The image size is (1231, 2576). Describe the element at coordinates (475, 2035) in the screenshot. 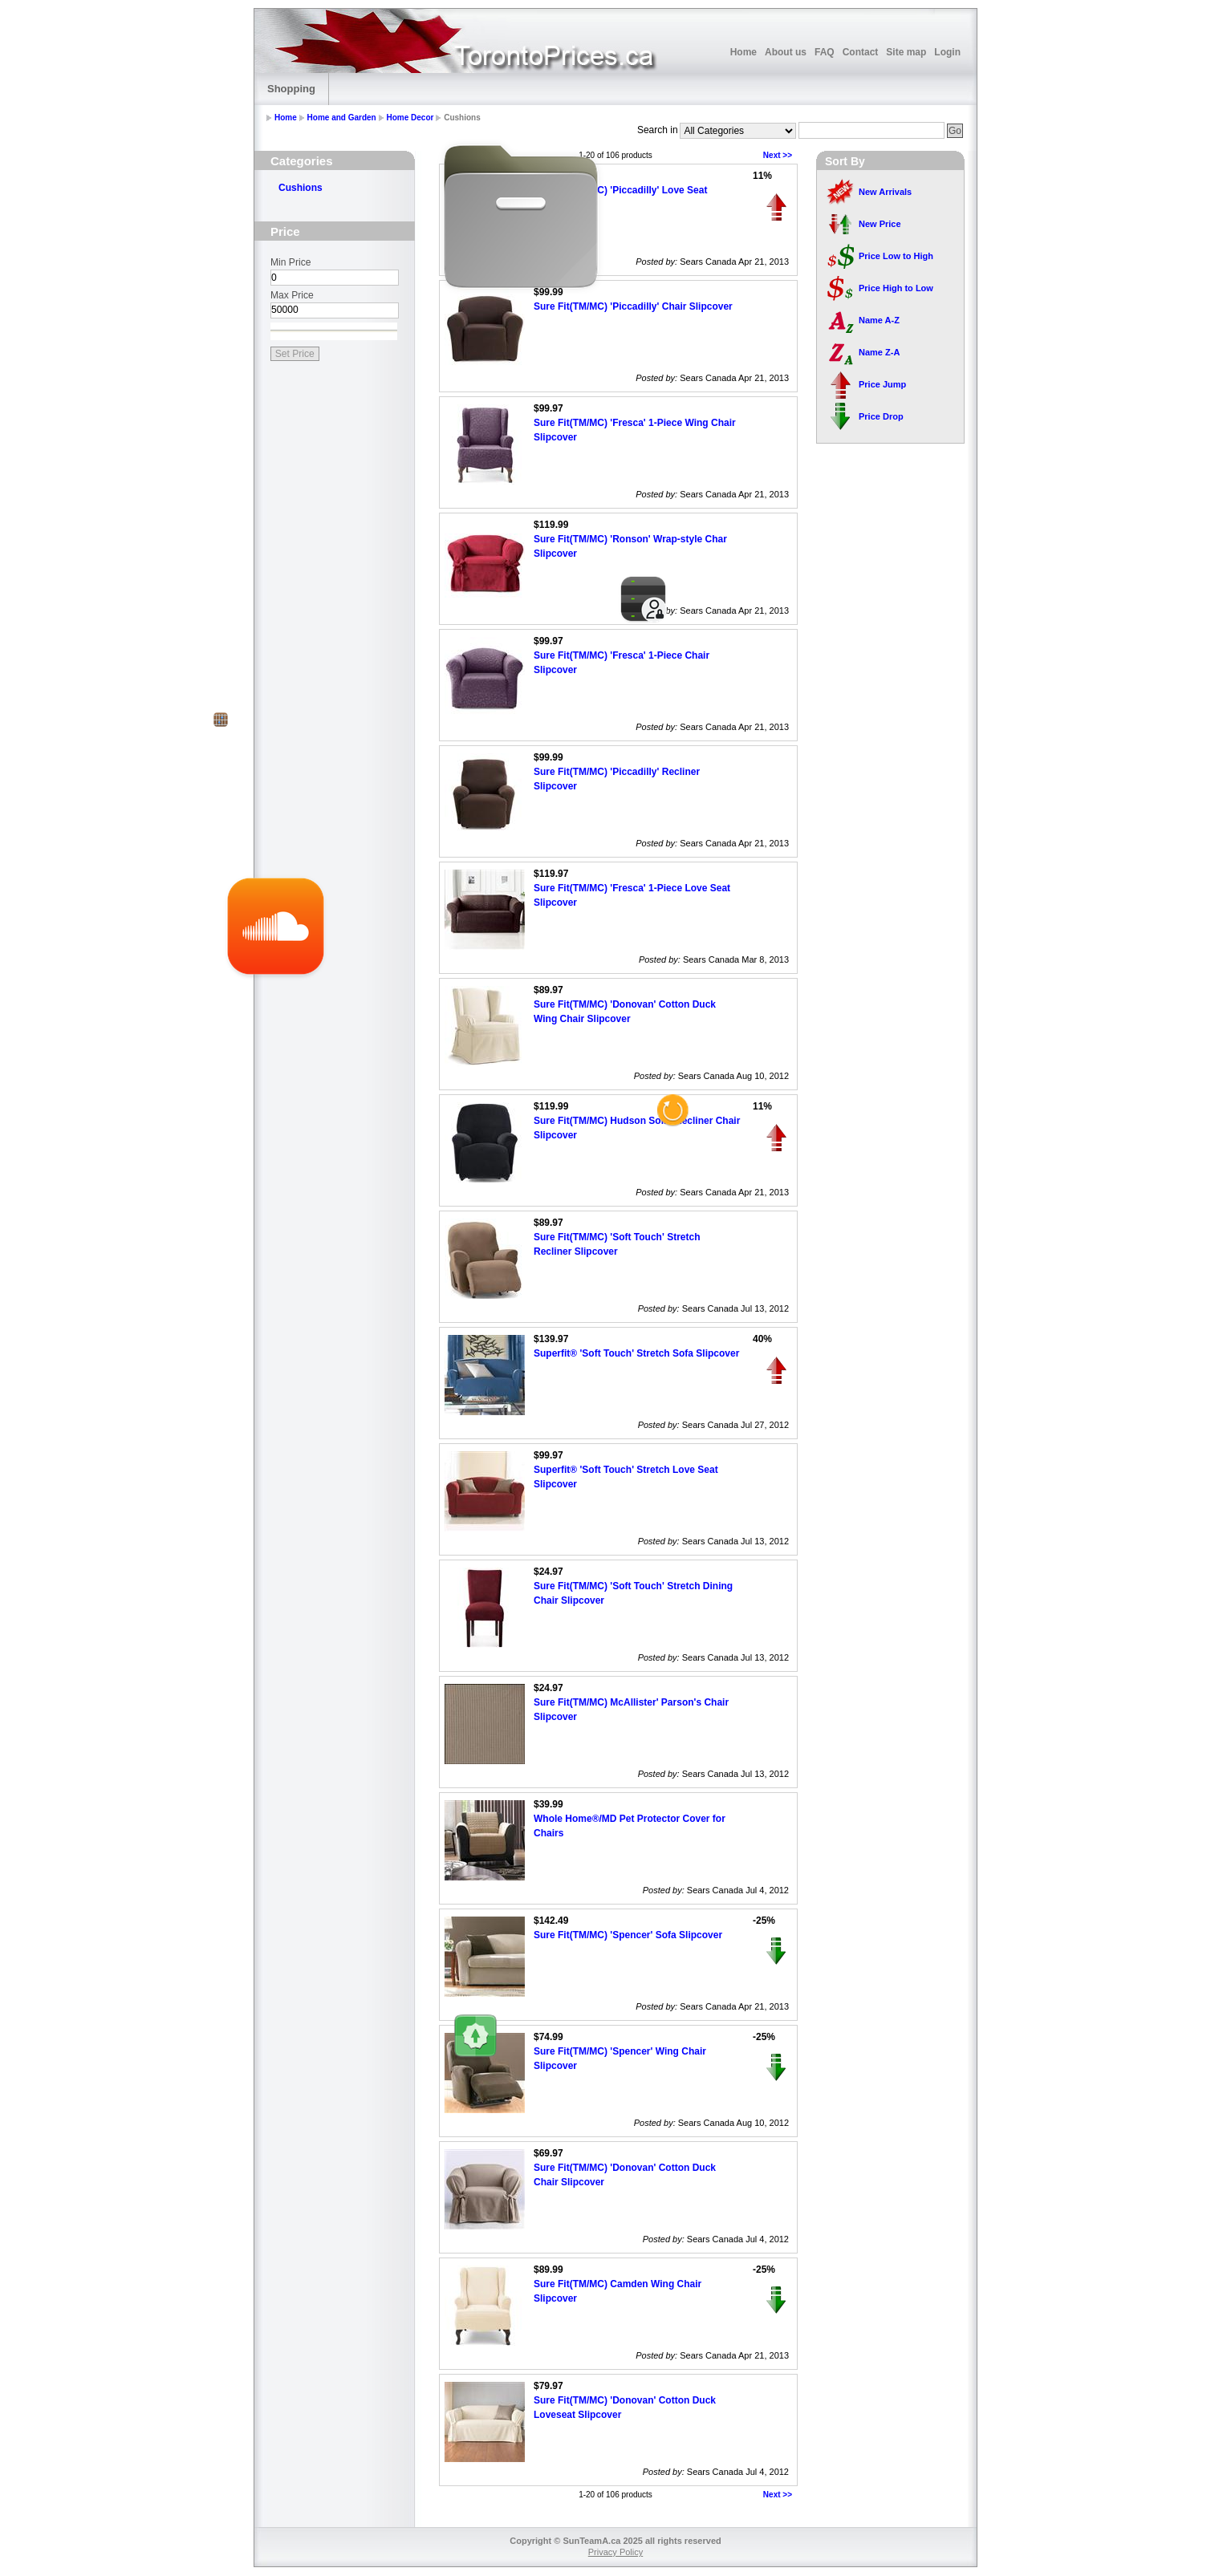

I see `check for operating system updates` at that location.